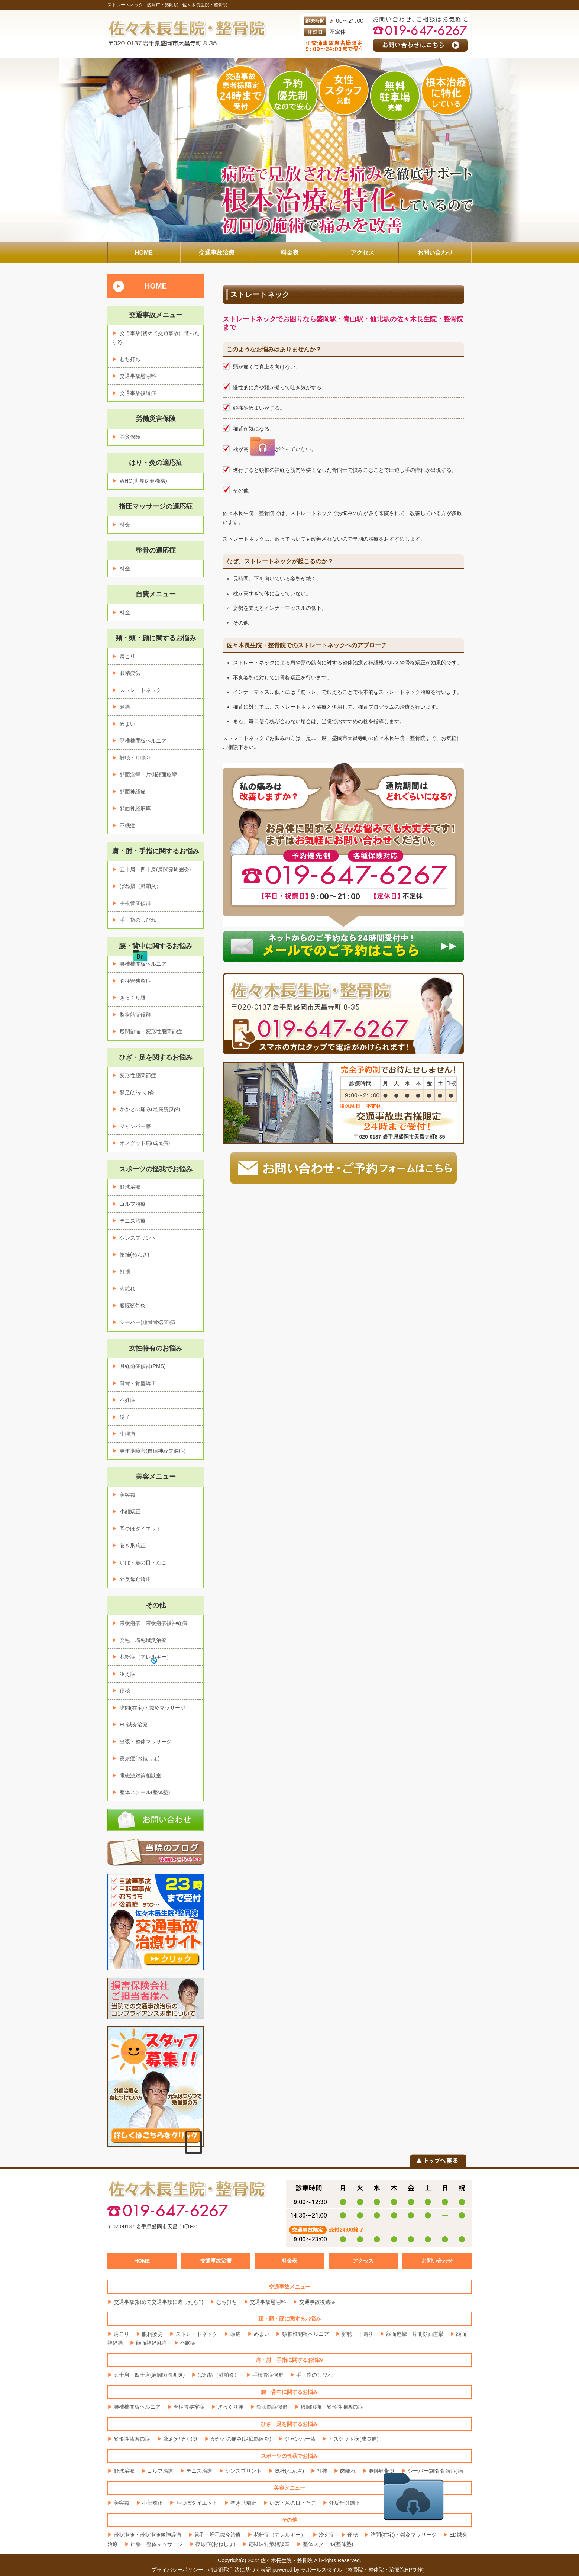 This screenshot has height=2576, width=579. Describe the element at coordinates (262, 447) in the screenshot. I see `open audacity project files folder` at that location.